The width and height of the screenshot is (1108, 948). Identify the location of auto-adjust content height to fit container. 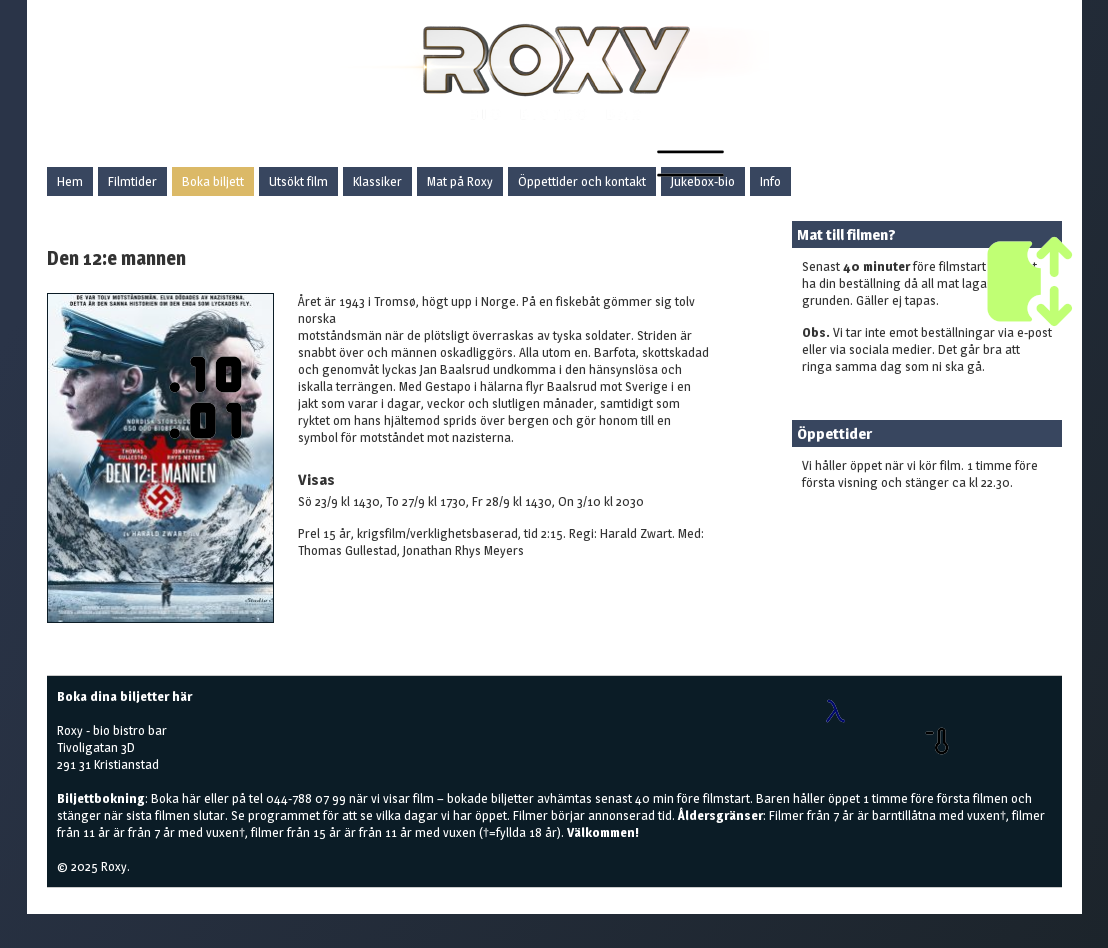
(1027, 281).